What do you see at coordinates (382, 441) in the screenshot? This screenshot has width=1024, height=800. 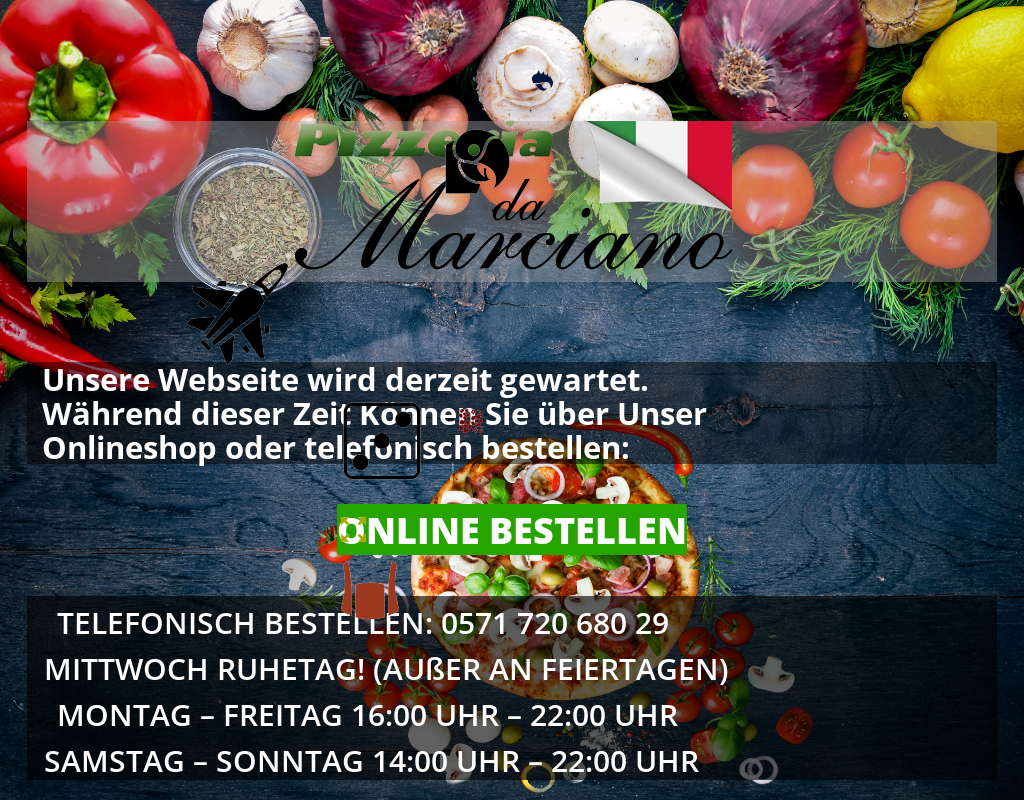 I see `roll dice or randomize selection` at bounding box center [382, 441].